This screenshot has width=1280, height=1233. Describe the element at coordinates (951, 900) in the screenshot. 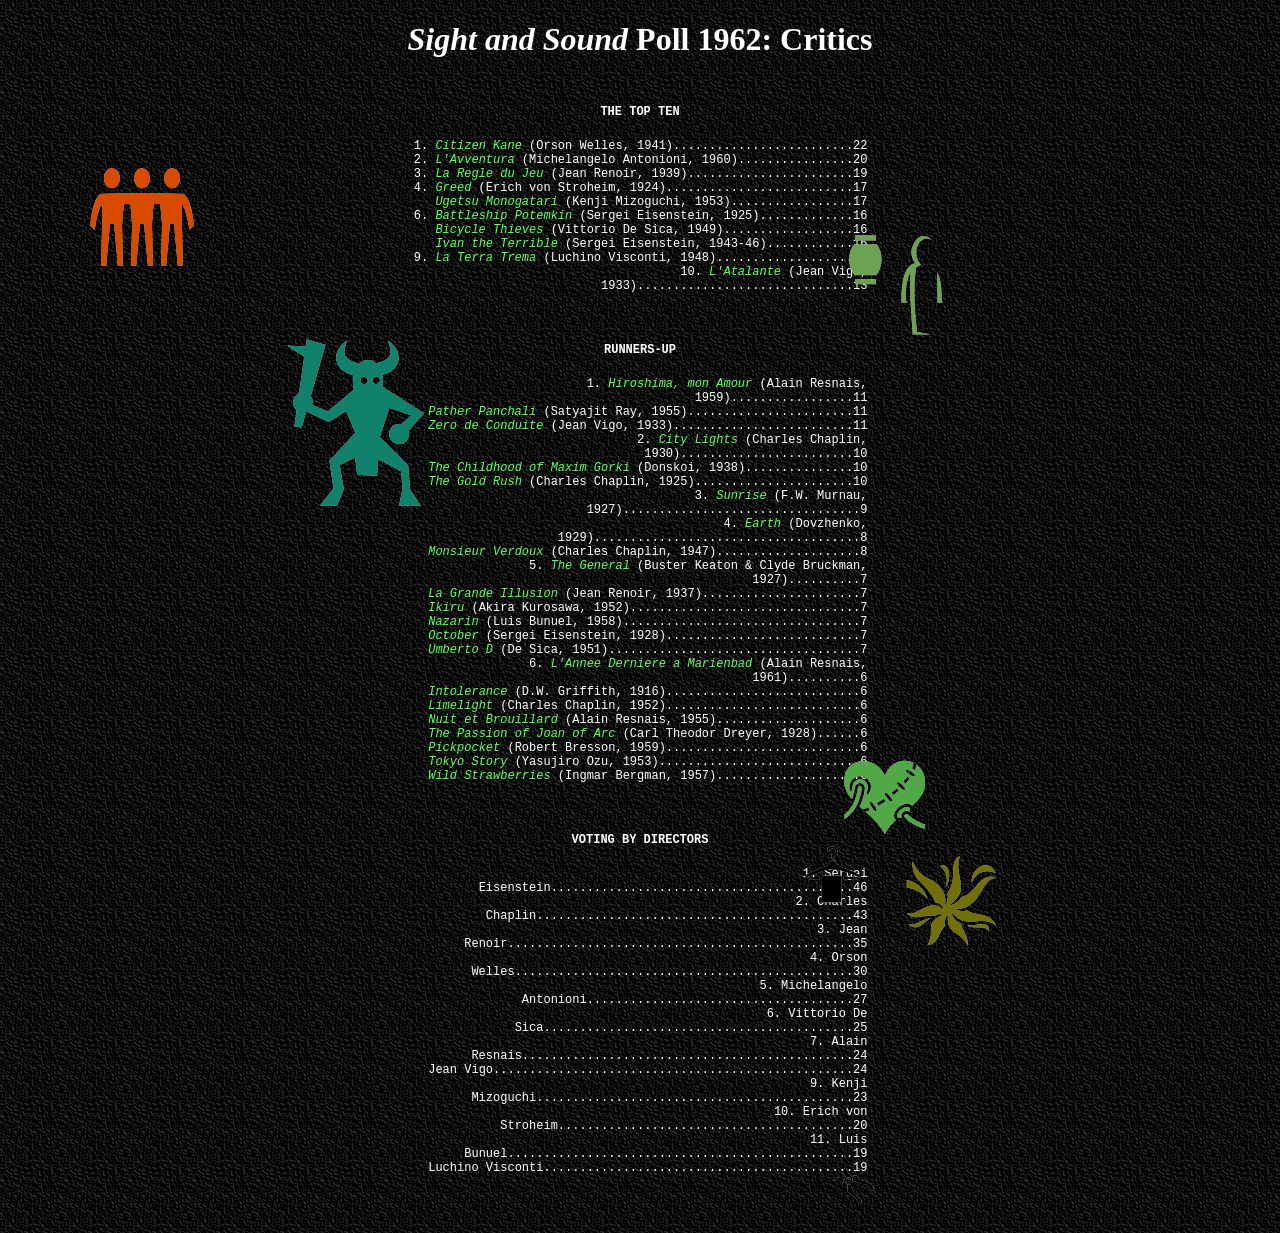

I see `vanilla flavor ingredient or flavoring option` at that location.